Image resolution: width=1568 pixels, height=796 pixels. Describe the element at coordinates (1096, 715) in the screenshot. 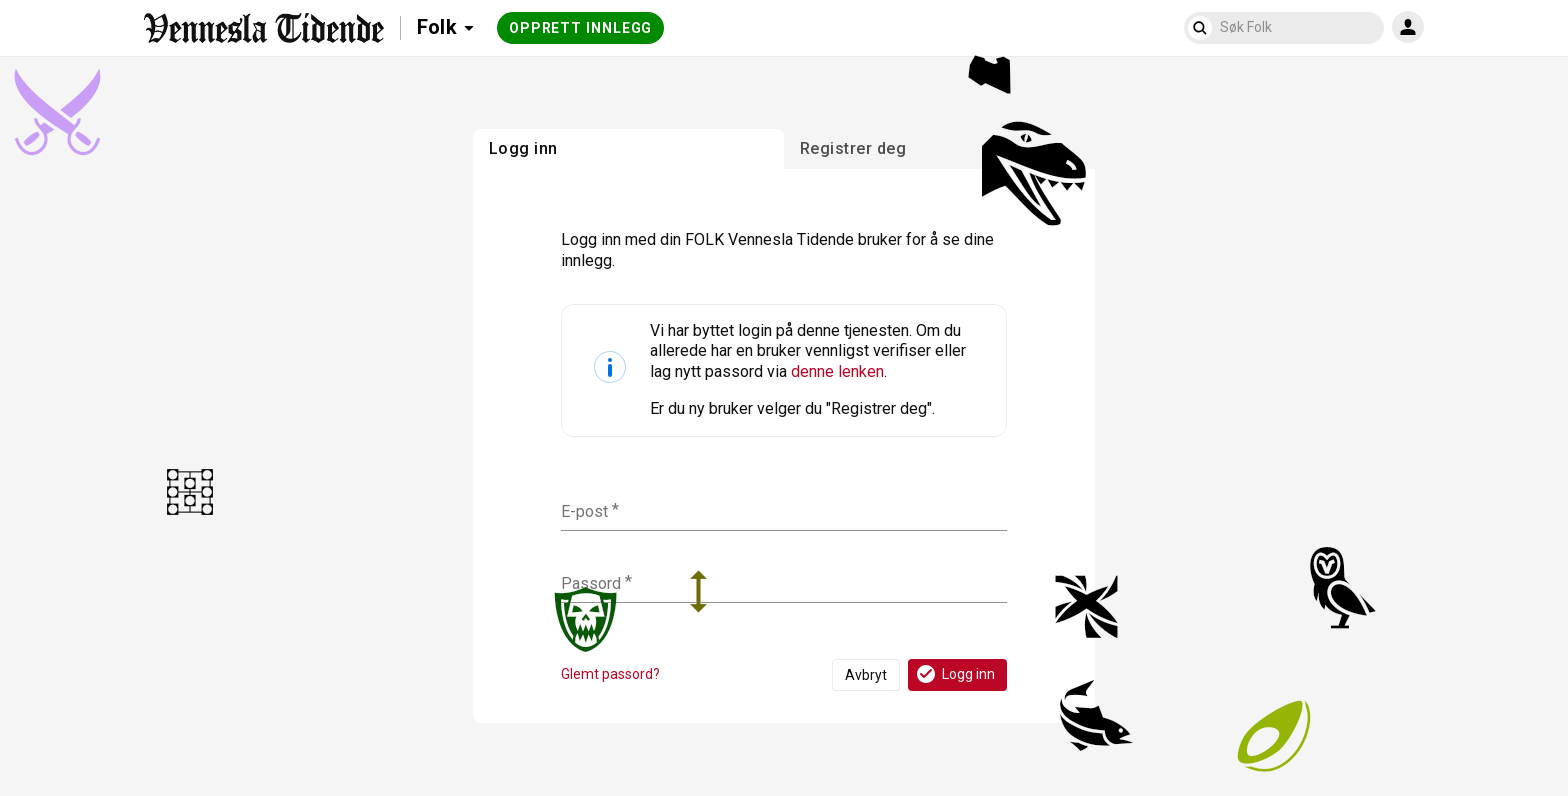

I see `select salmon as an ingredient` at that location.